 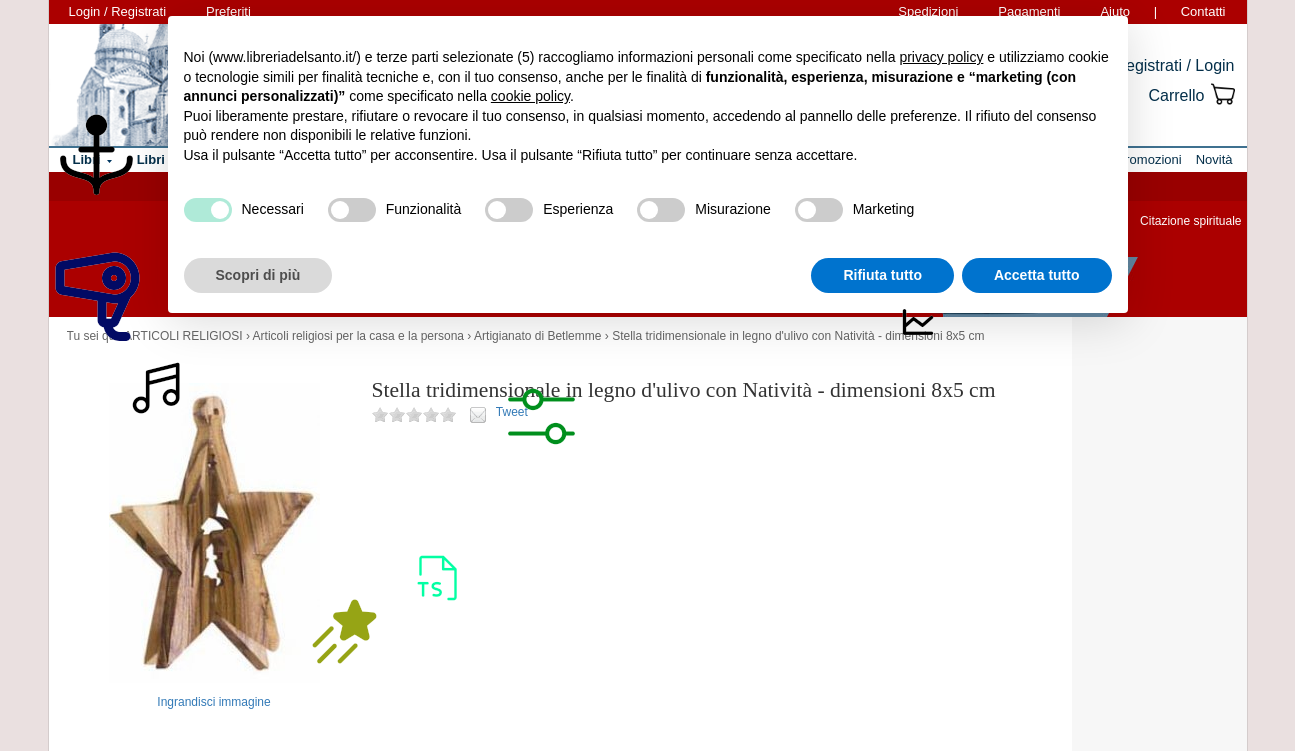 What do you see at coordinates (918, 322) in the screenshot?
I see `view analytics or statistics` at bounding box center [918, 322].